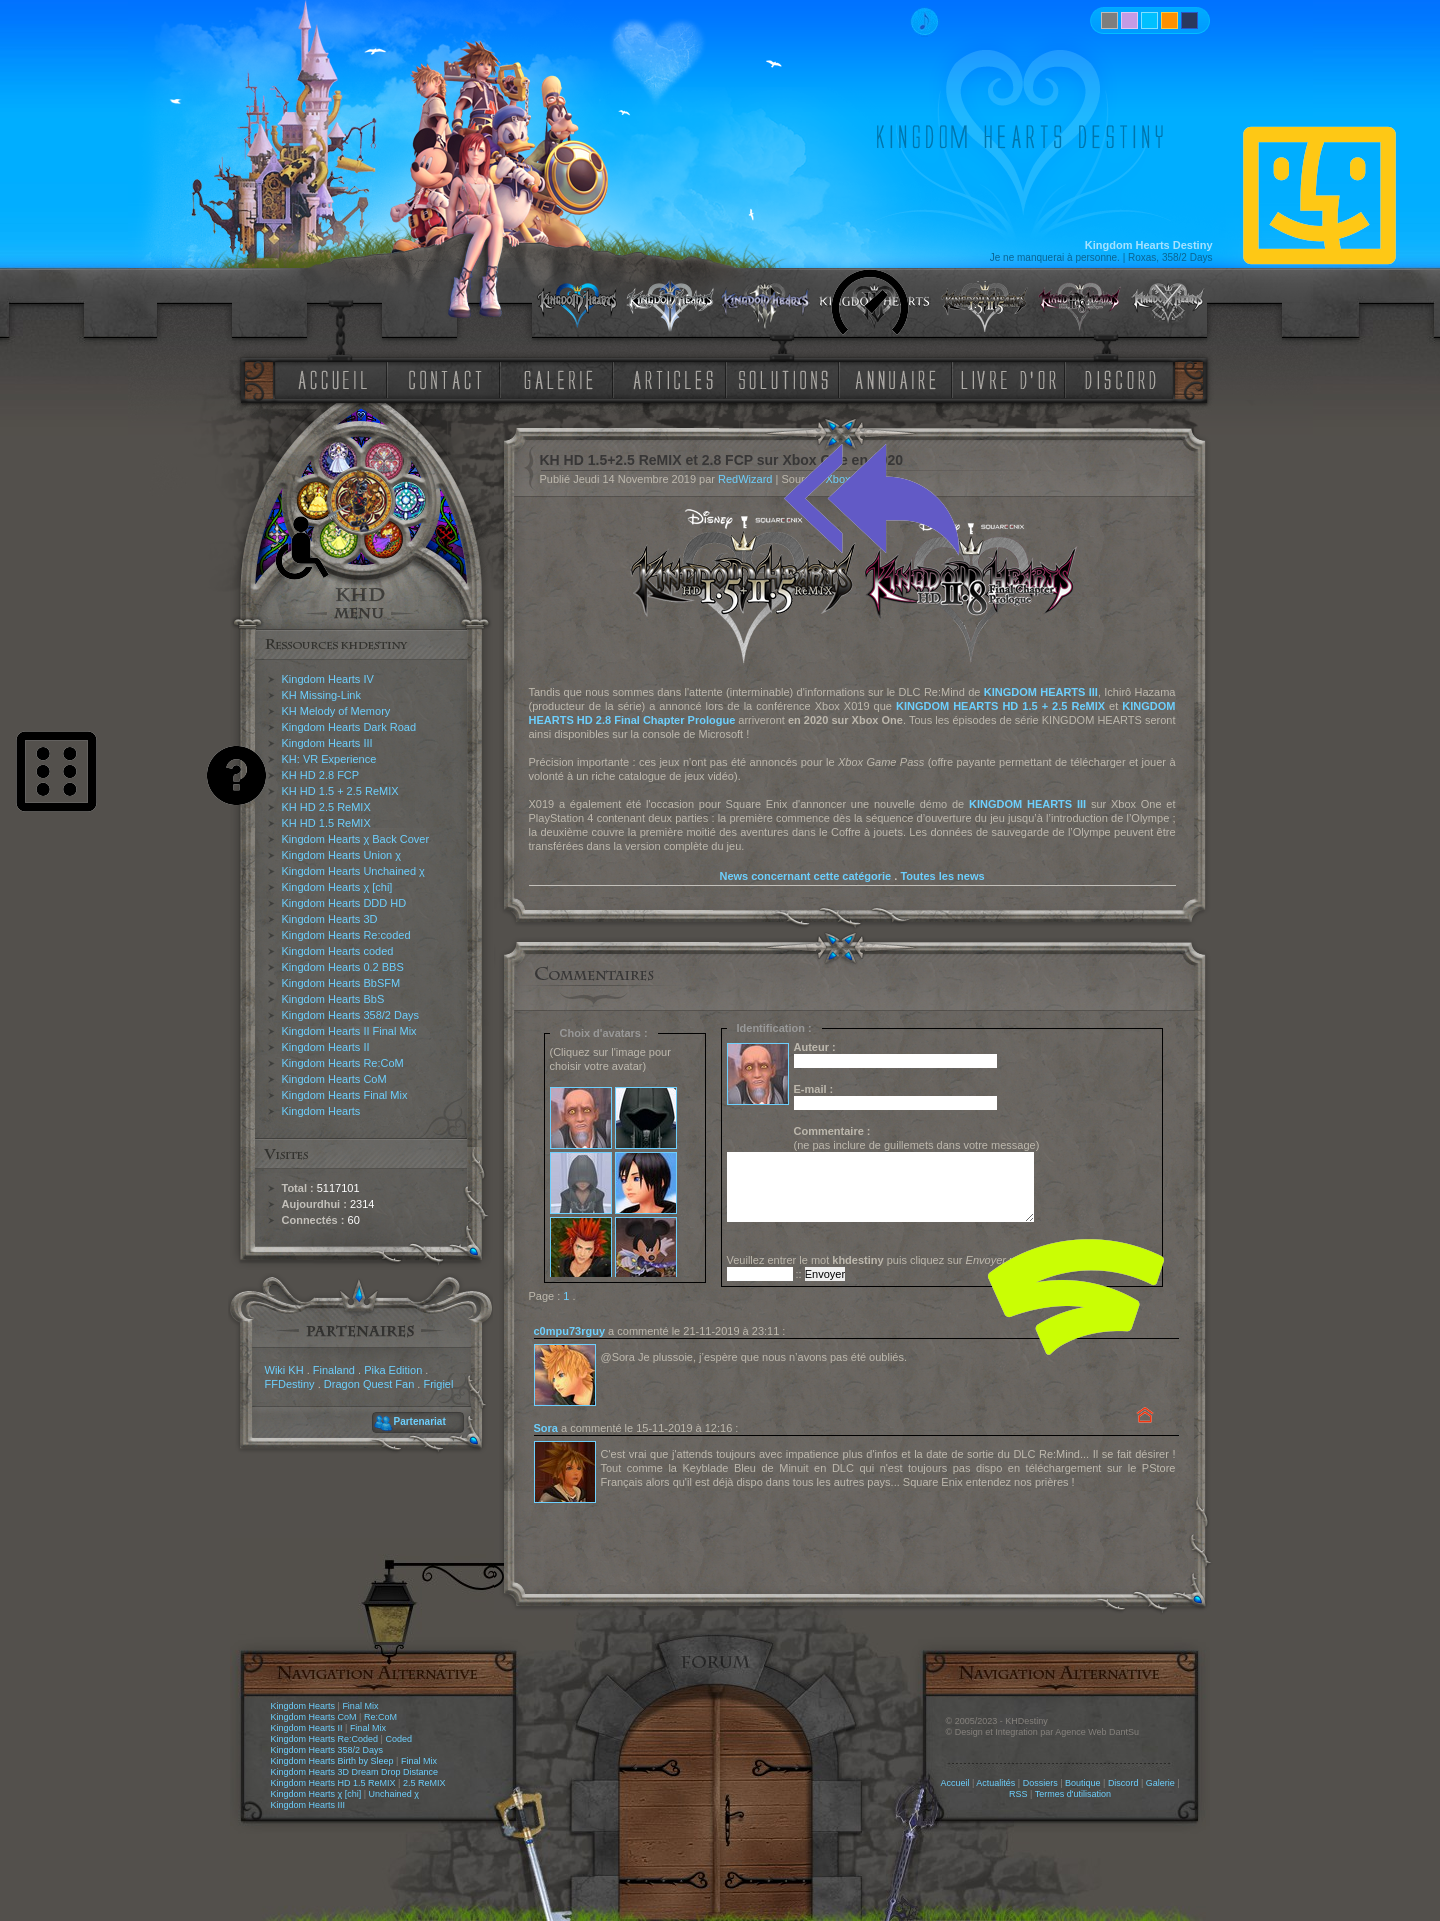 This screenshot has height=1921, width=1440. I want to click on google stadia gaming service logo, so click(1076, 1297).